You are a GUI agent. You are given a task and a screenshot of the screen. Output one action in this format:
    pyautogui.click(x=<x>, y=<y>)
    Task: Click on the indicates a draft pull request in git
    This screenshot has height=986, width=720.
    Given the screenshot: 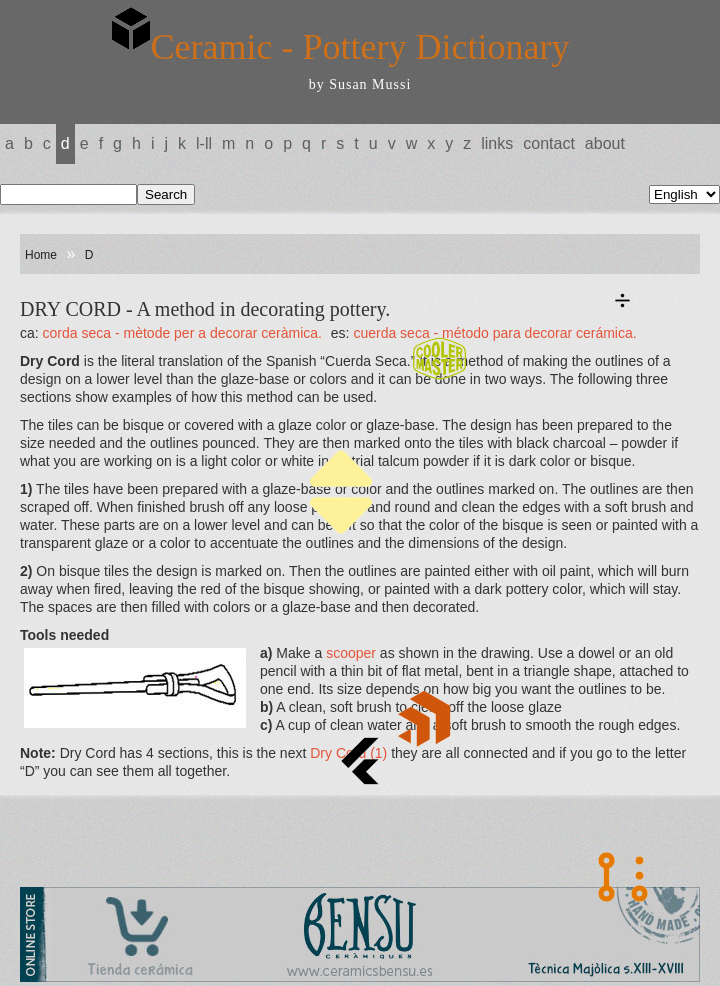 What is the action you would take?
    pyautogui.click(x=623, y=877)
    